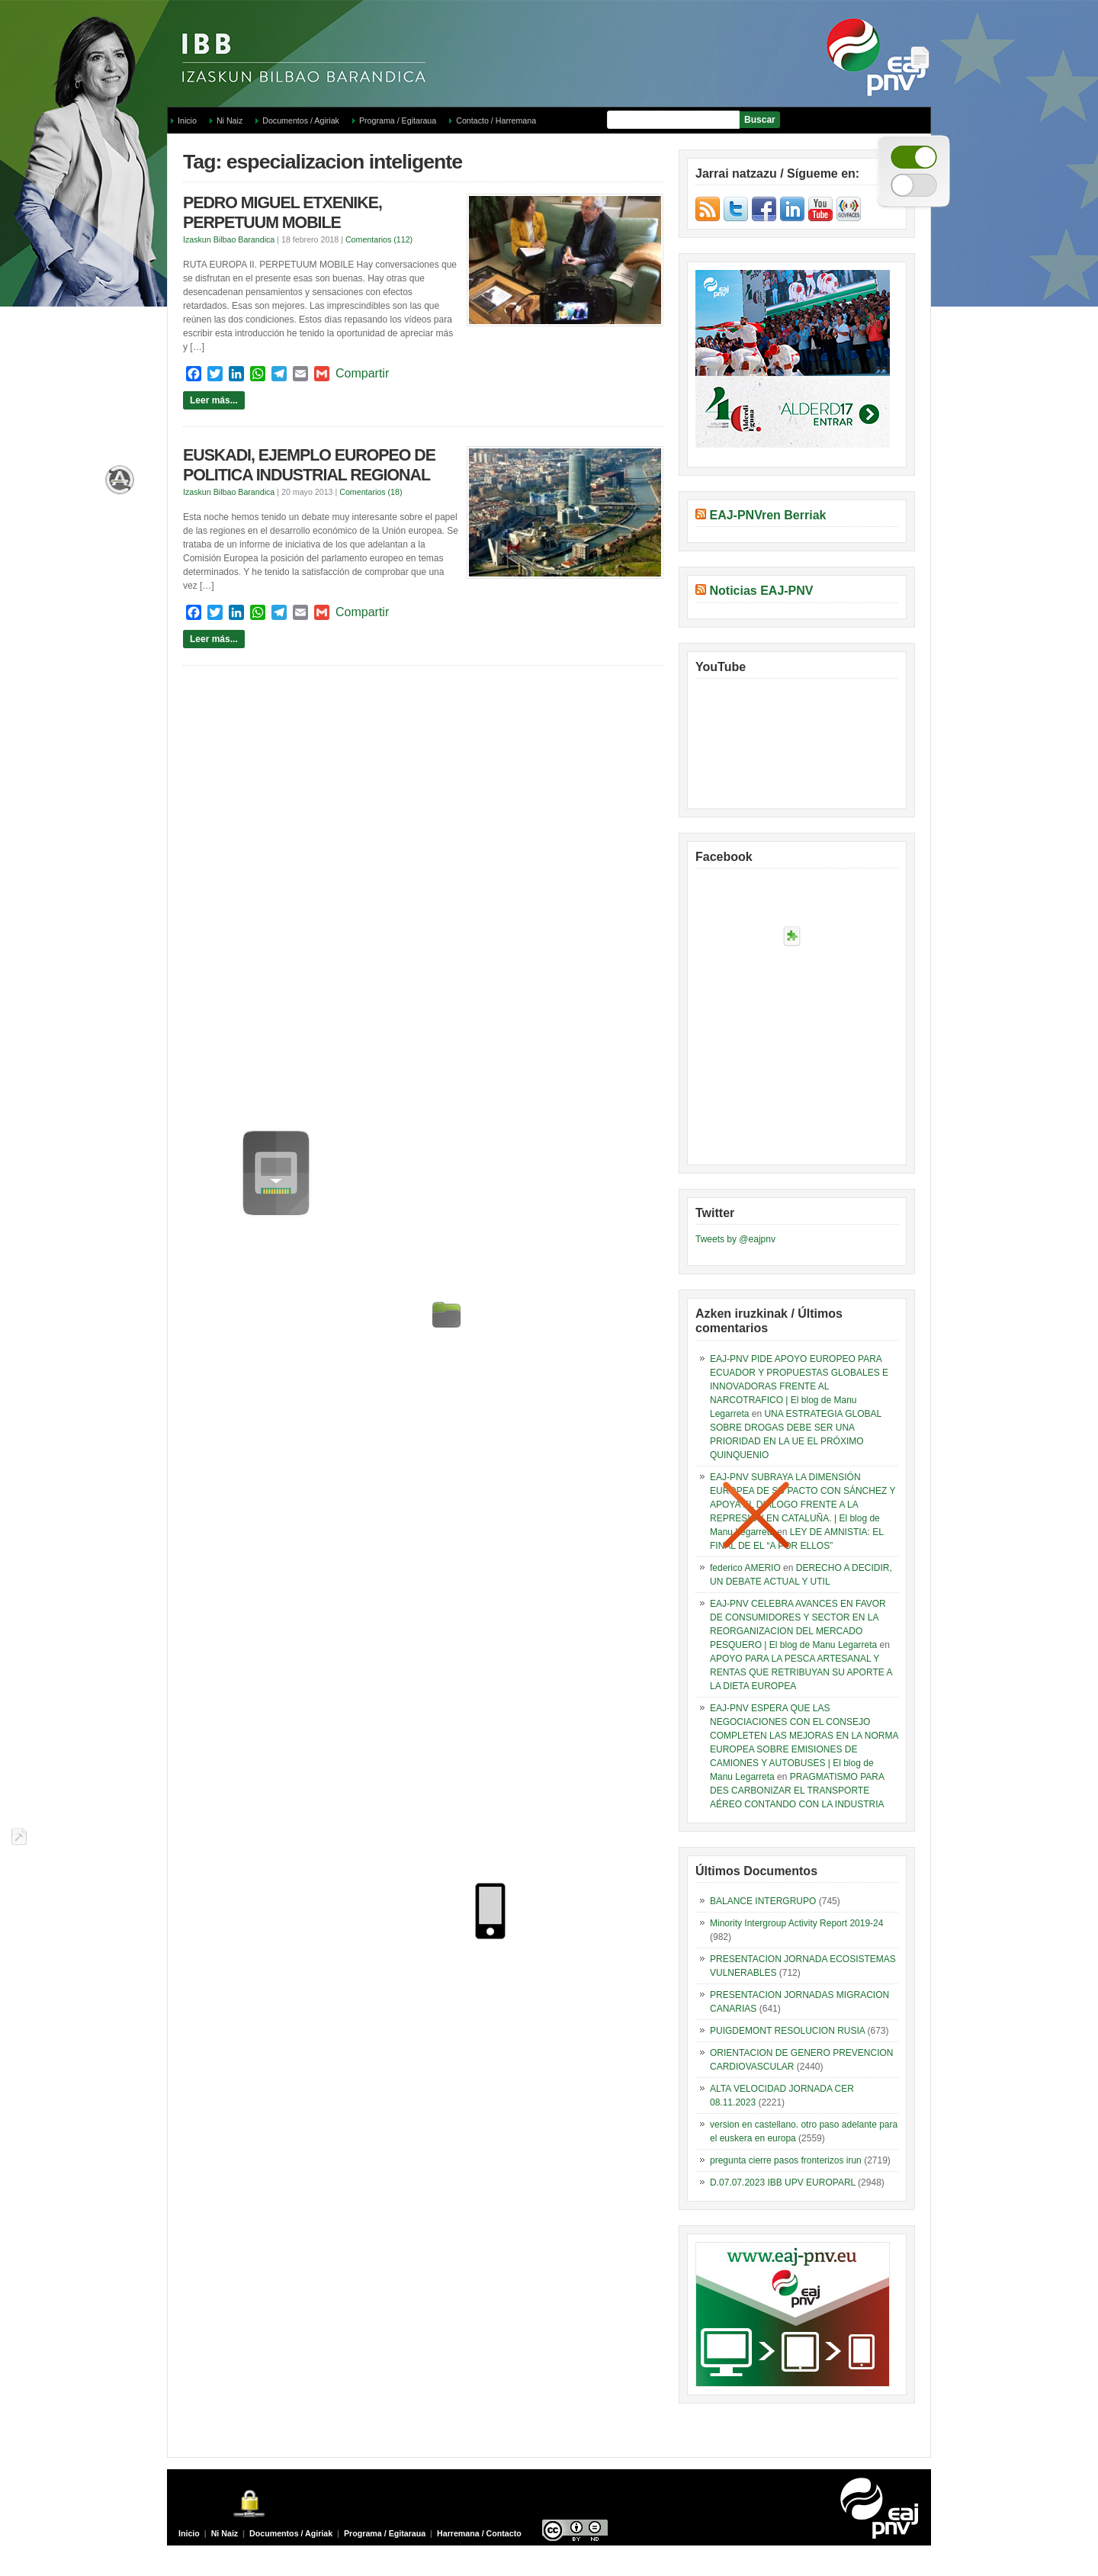  Describe the element at coordinates (446, 1314) in the screenshot. I see `indicates a valid drop target for dragging files` at that location.